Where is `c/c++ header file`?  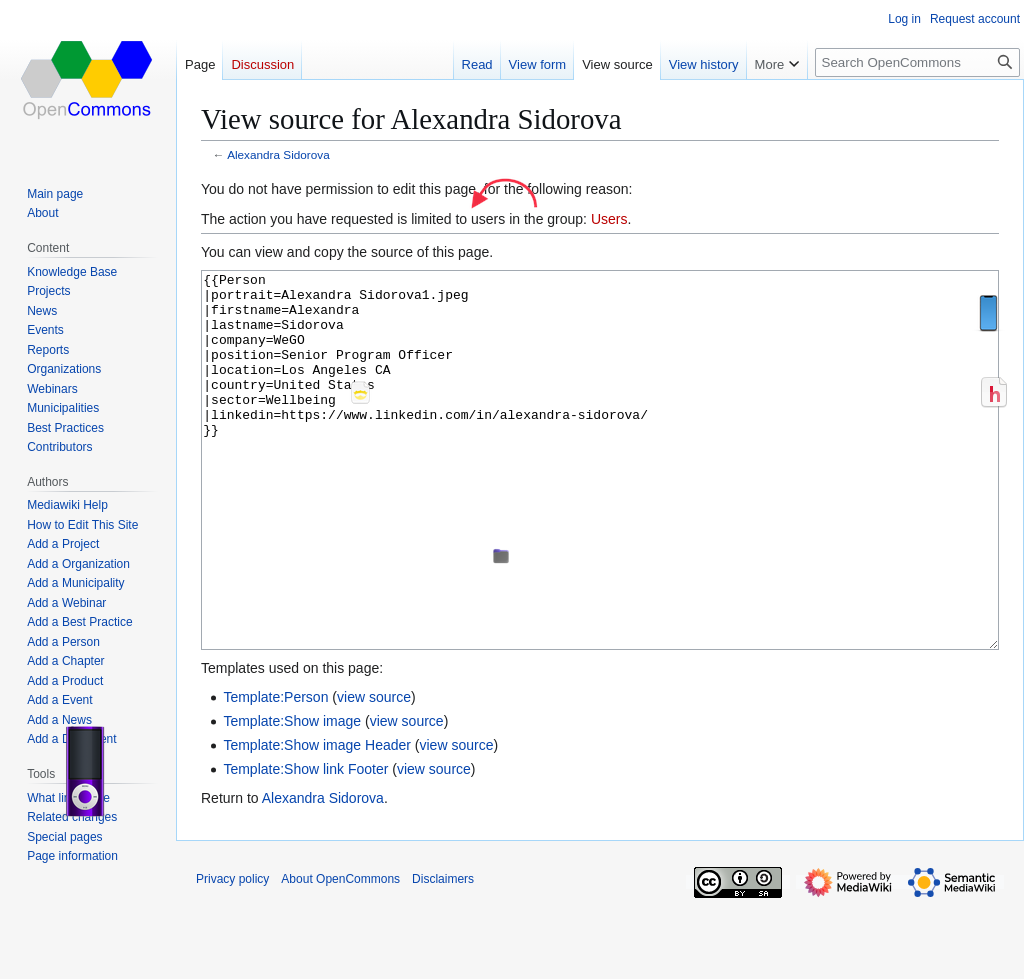 c/c++ header file is located at coordinates (994, 392).